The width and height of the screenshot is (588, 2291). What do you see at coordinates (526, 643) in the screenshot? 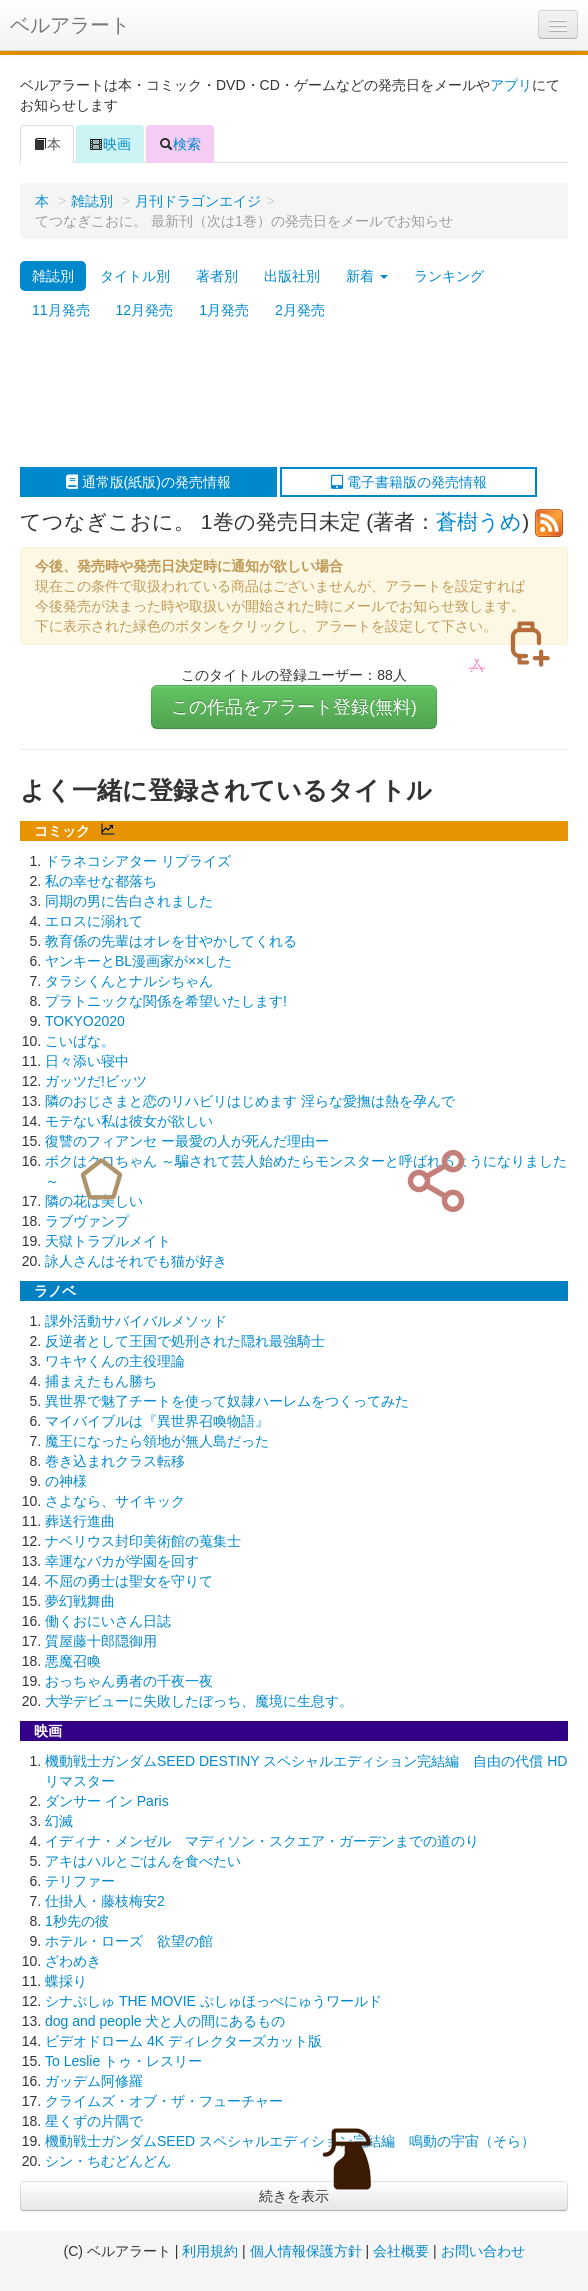
I see `add a new smartwatch device` at bounding box center [526, 643].